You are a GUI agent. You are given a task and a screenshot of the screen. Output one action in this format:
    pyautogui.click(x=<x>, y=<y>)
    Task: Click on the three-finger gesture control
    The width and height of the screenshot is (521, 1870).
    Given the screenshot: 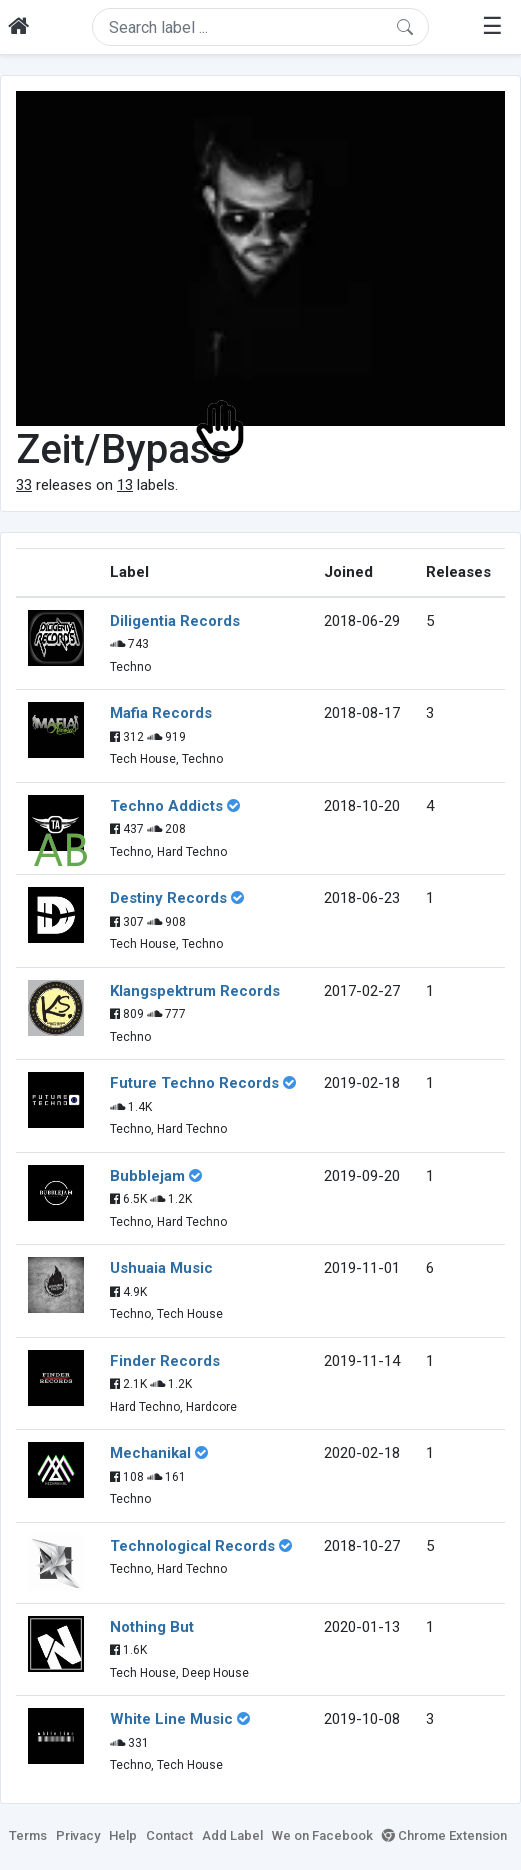 What is the action you would take?
    pyautogui.click(x=220, y=428)
    